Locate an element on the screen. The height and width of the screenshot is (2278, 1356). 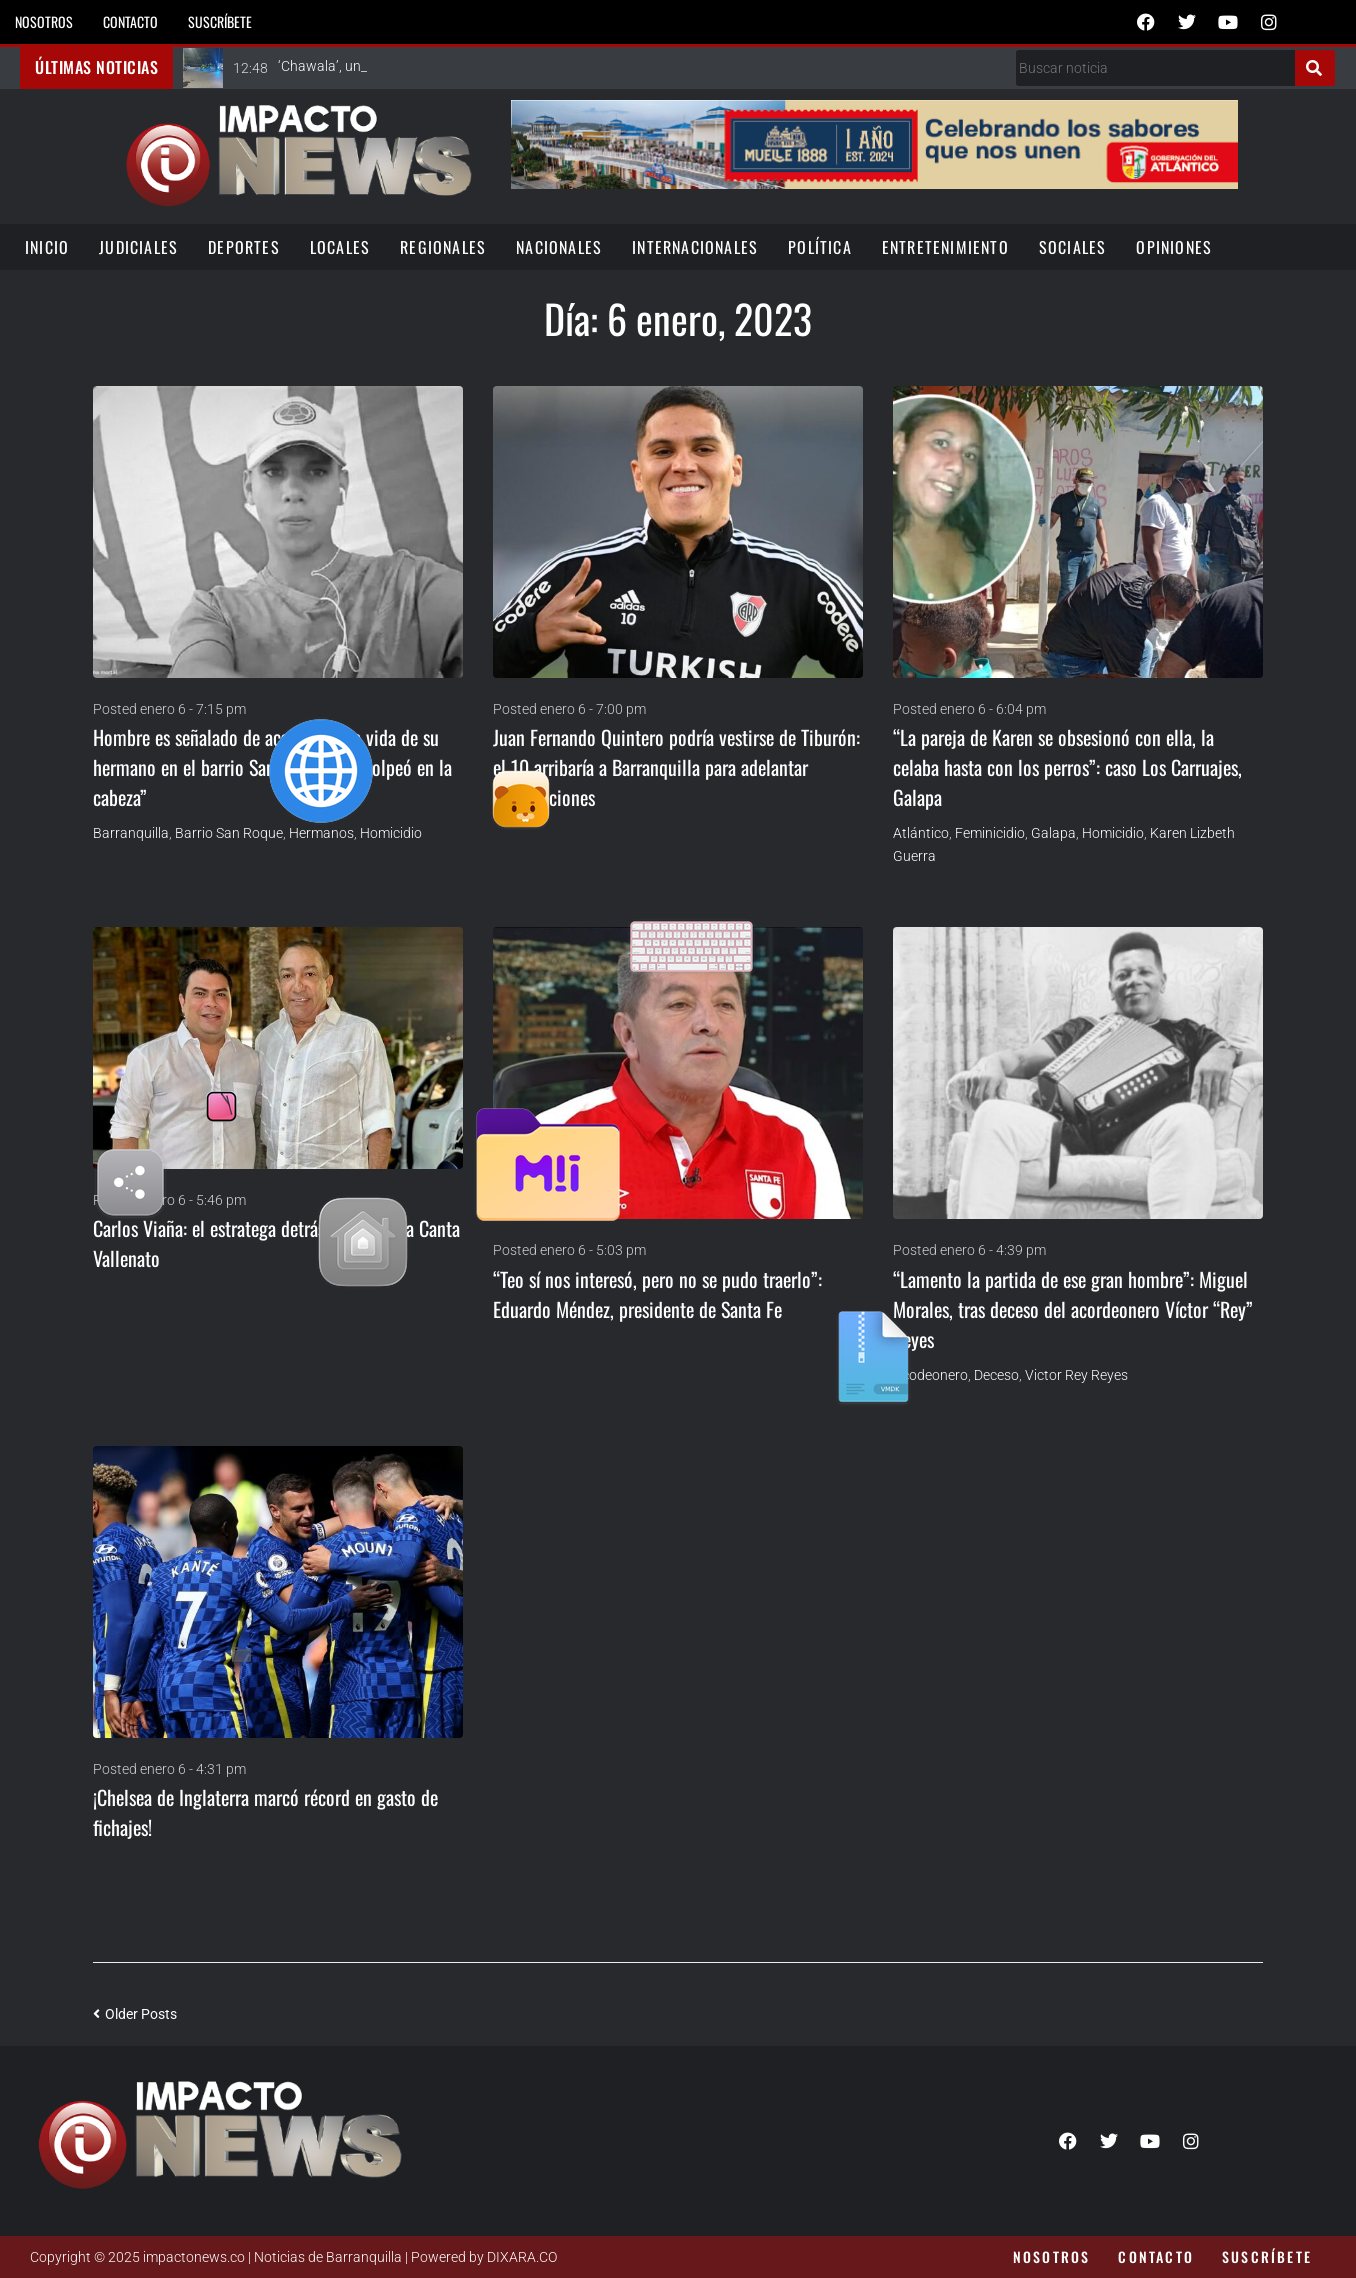
open the home app is located at coordinates (363, 1242).